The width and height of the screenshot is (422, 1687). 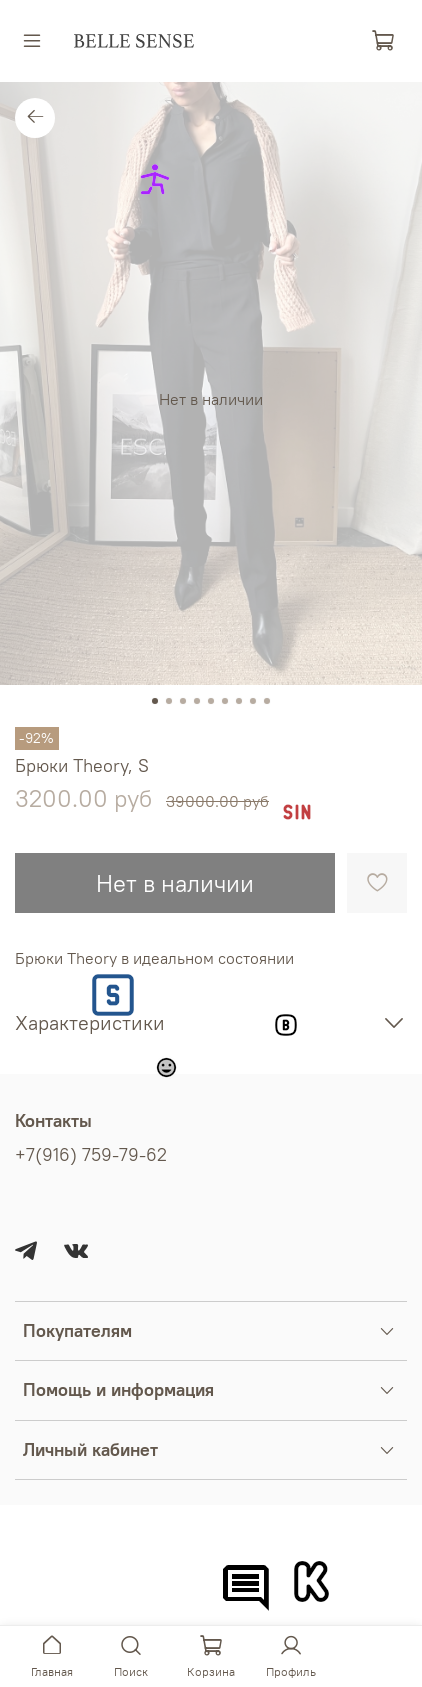 I want to click on access sine function in calculator, so click(x=297, y=812).